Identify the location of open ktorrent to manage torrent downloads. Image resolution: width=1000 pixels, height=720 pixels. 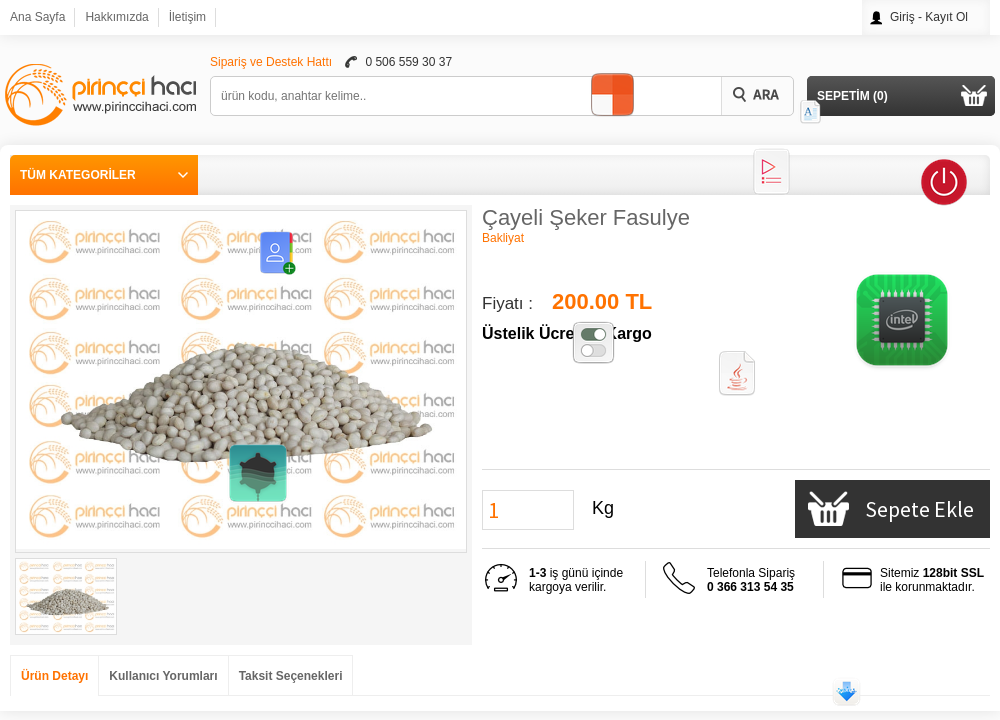
(846, 691).